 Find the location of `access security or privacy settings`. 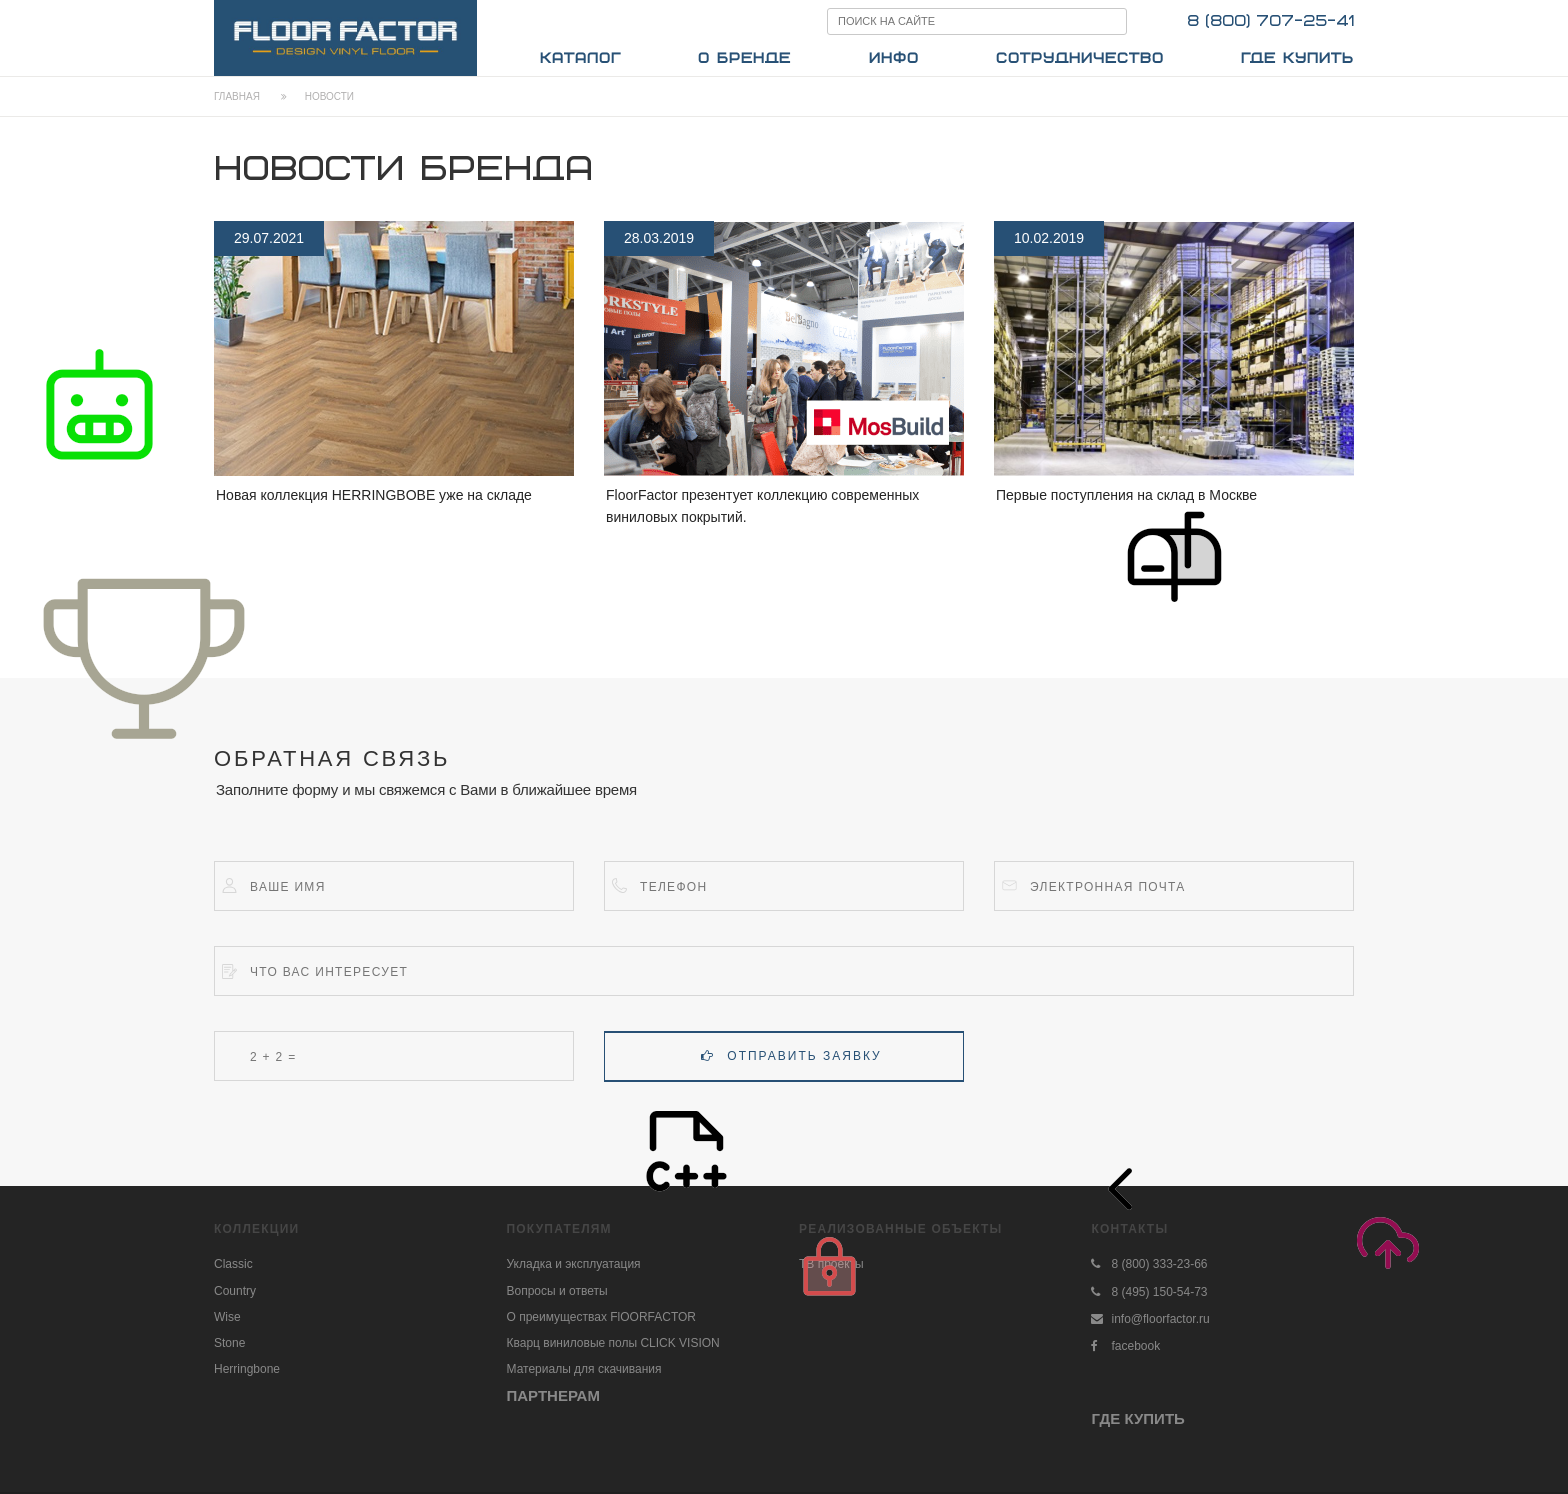

access security or privacy settings is located at coordinates (829, 1269).